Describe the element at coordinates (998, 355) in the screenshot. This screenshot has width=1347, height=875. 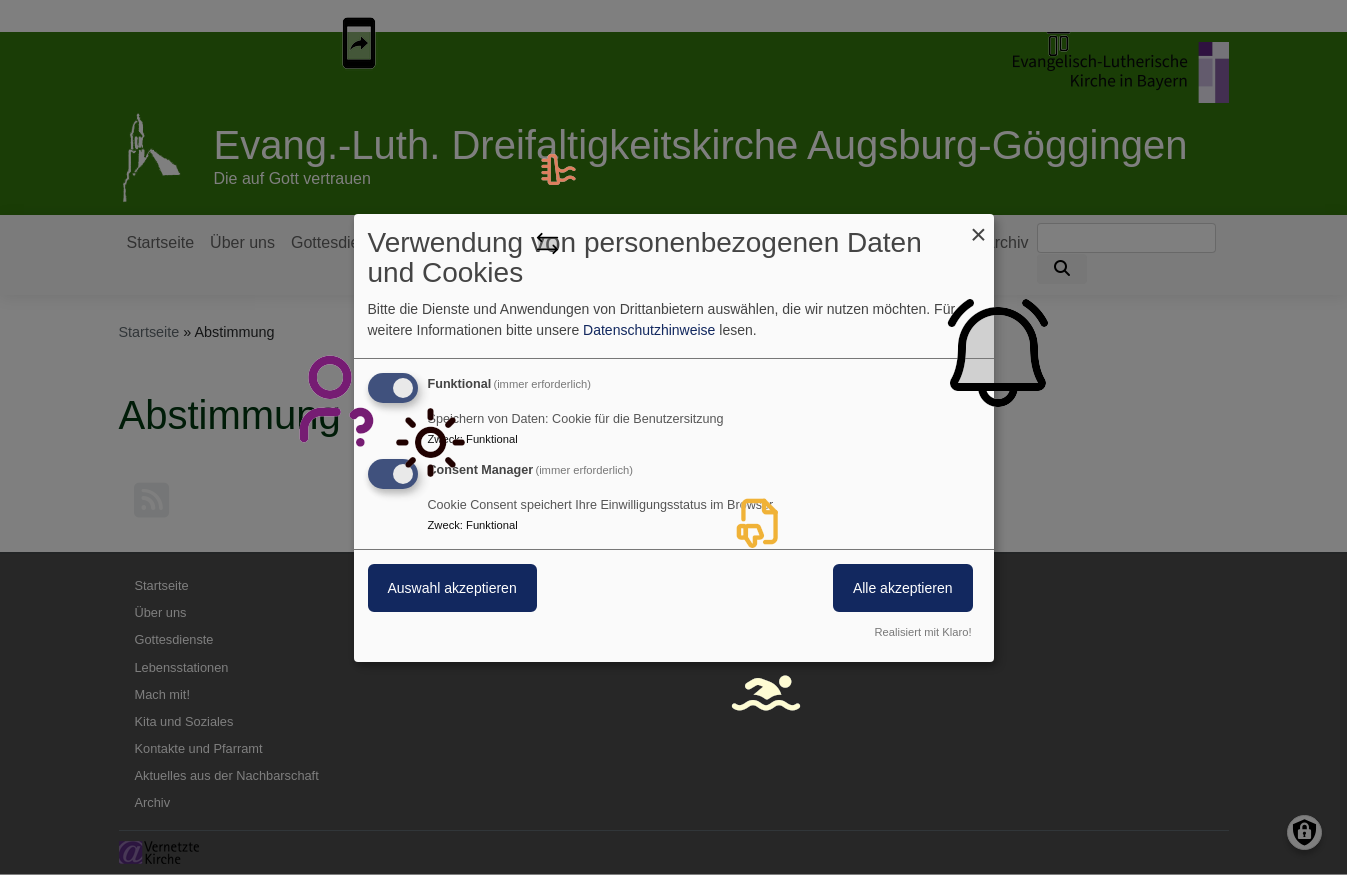
I see `indicates new notifications are available` at that location.